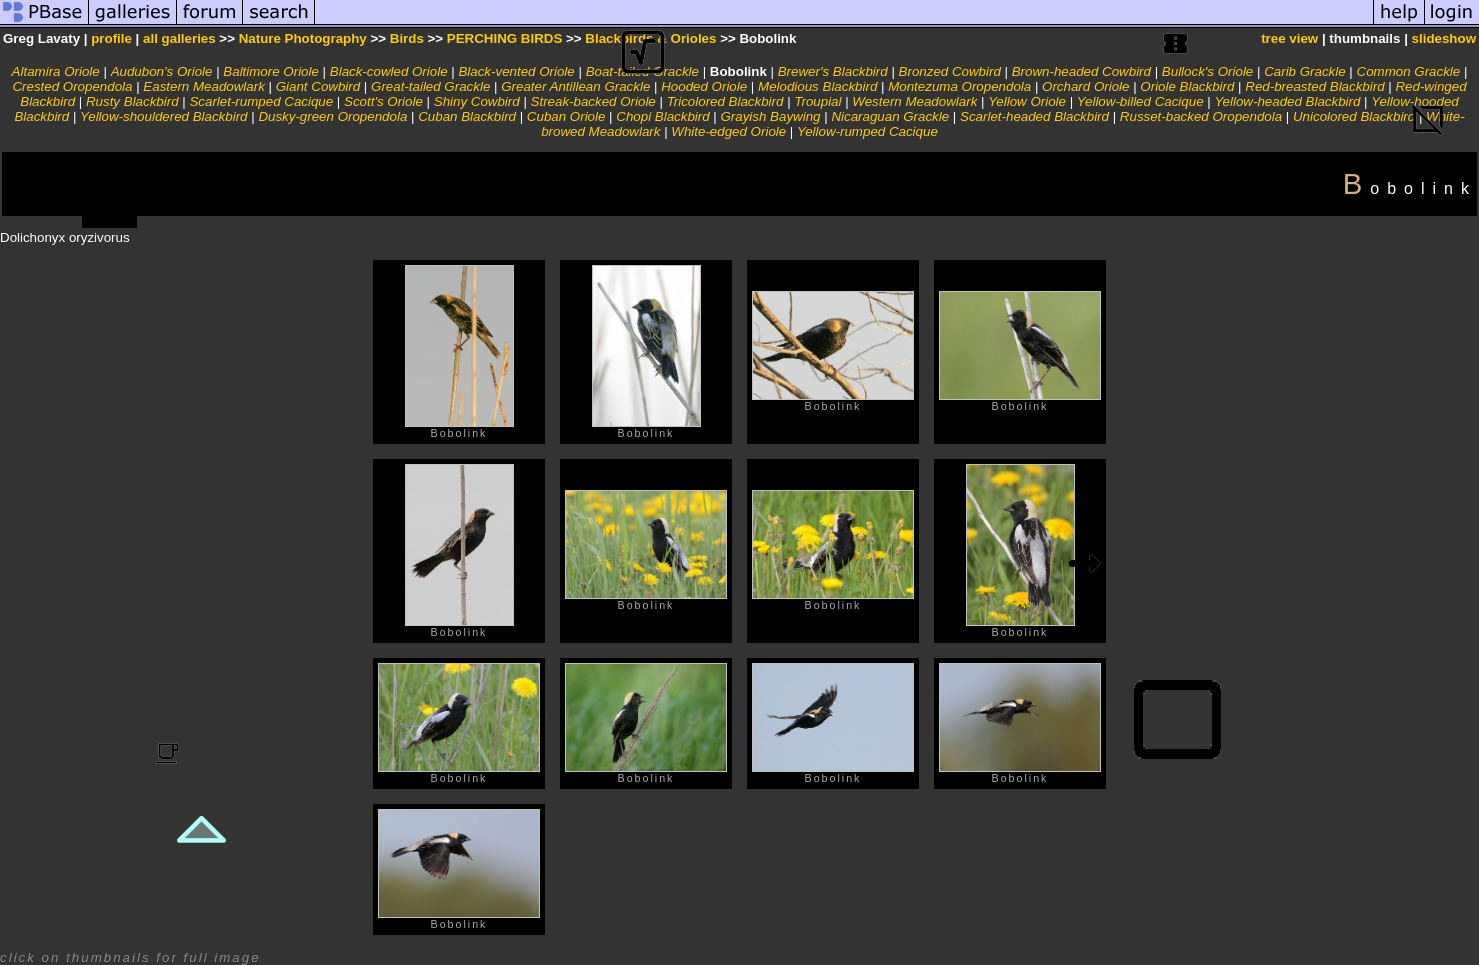 The height and width of the screenshot is (965, 1479). Describe the element at coordinates (1175, 43) in the screenshot. I see `view your tickets or passes` at that location.